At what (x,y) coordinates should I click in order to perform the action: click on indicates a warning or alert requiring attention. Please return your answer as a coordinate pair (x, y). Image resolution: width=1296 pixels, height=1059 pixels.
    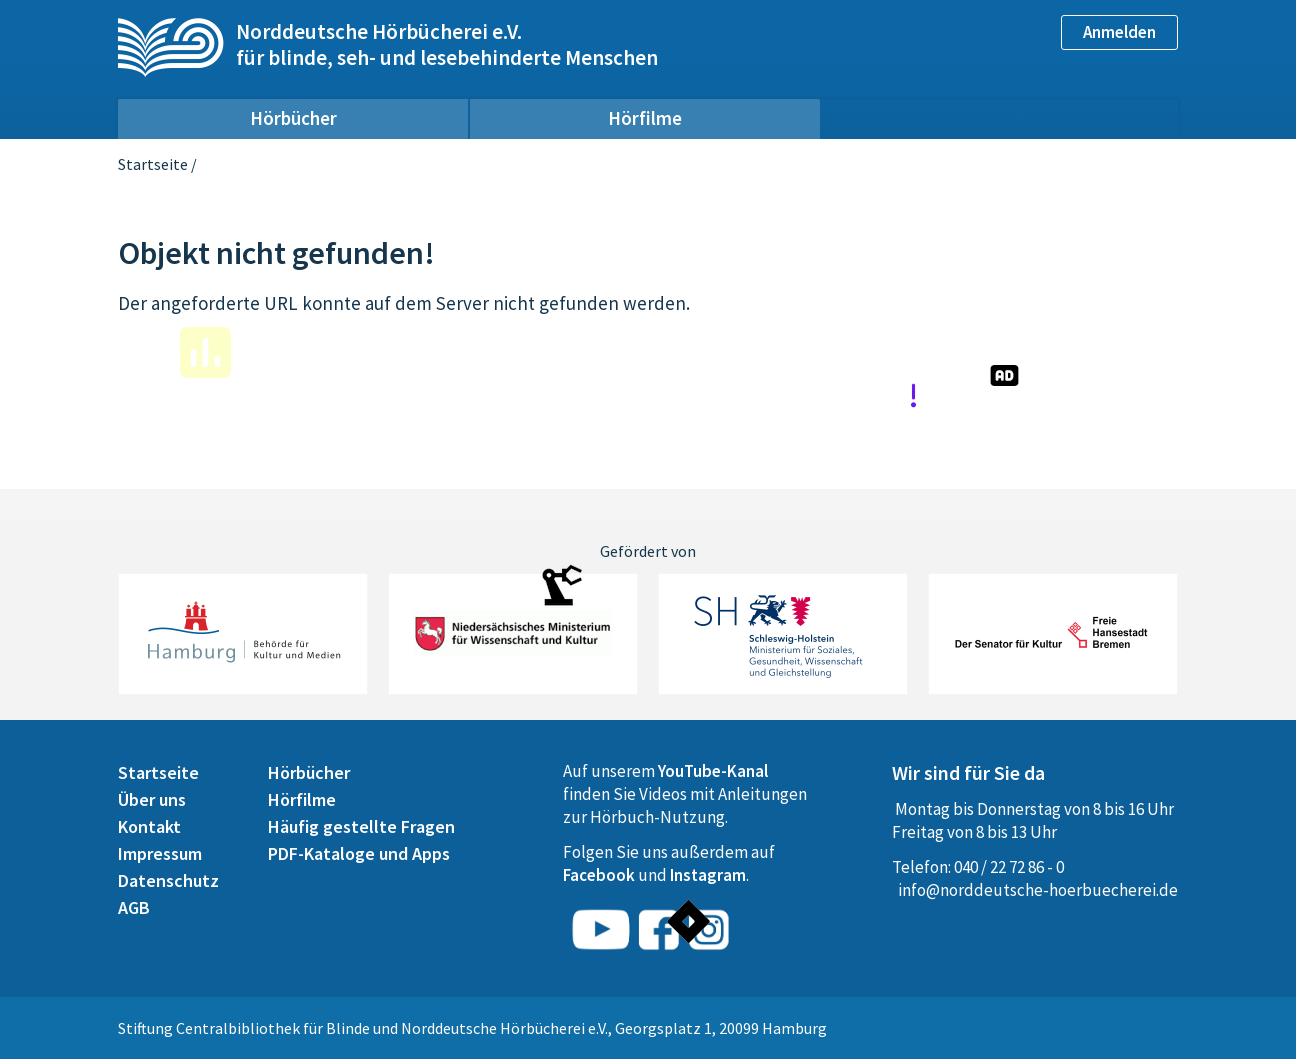
    Looking at the image, I should click on (913, 395).